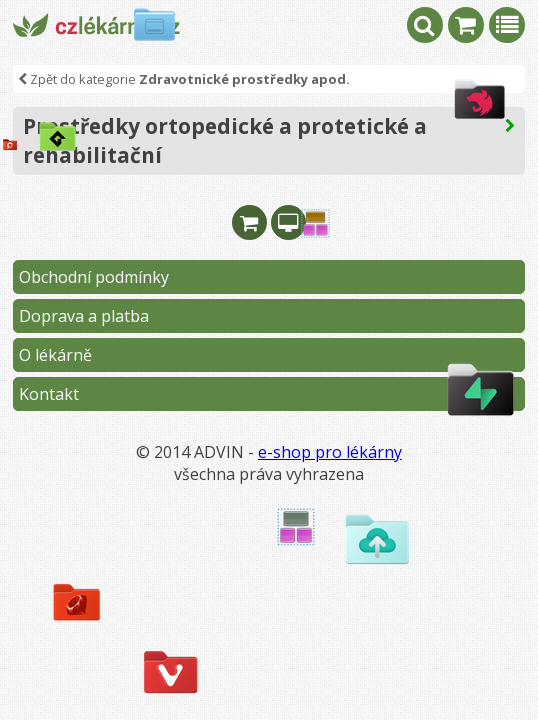 The width and height of the screenshot is (538, 720). What do you see at coordinates (76, 603) in the screenshot?
I see `folder containing ruby programming files` at bounding box center [76, 603].